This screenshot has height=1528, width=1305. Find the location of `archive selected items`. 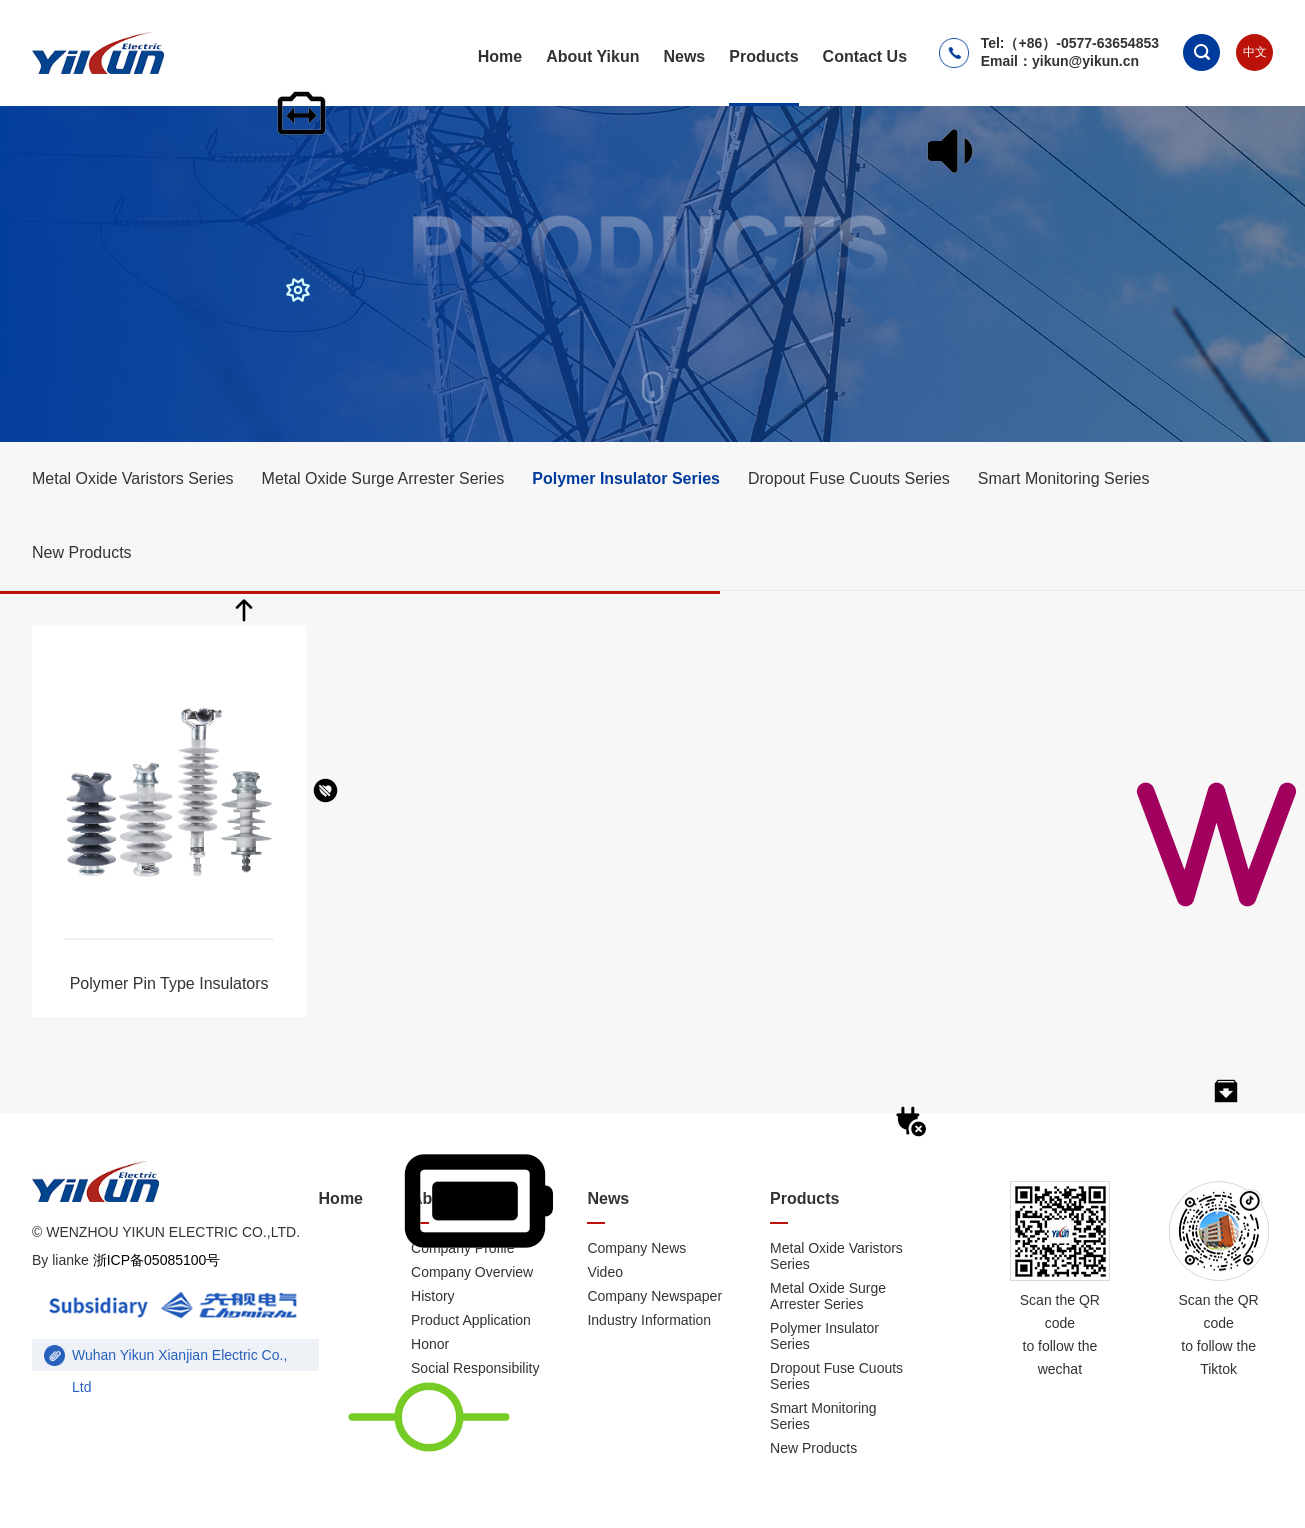

archive selected items is located at coordinates (1226, 1091).